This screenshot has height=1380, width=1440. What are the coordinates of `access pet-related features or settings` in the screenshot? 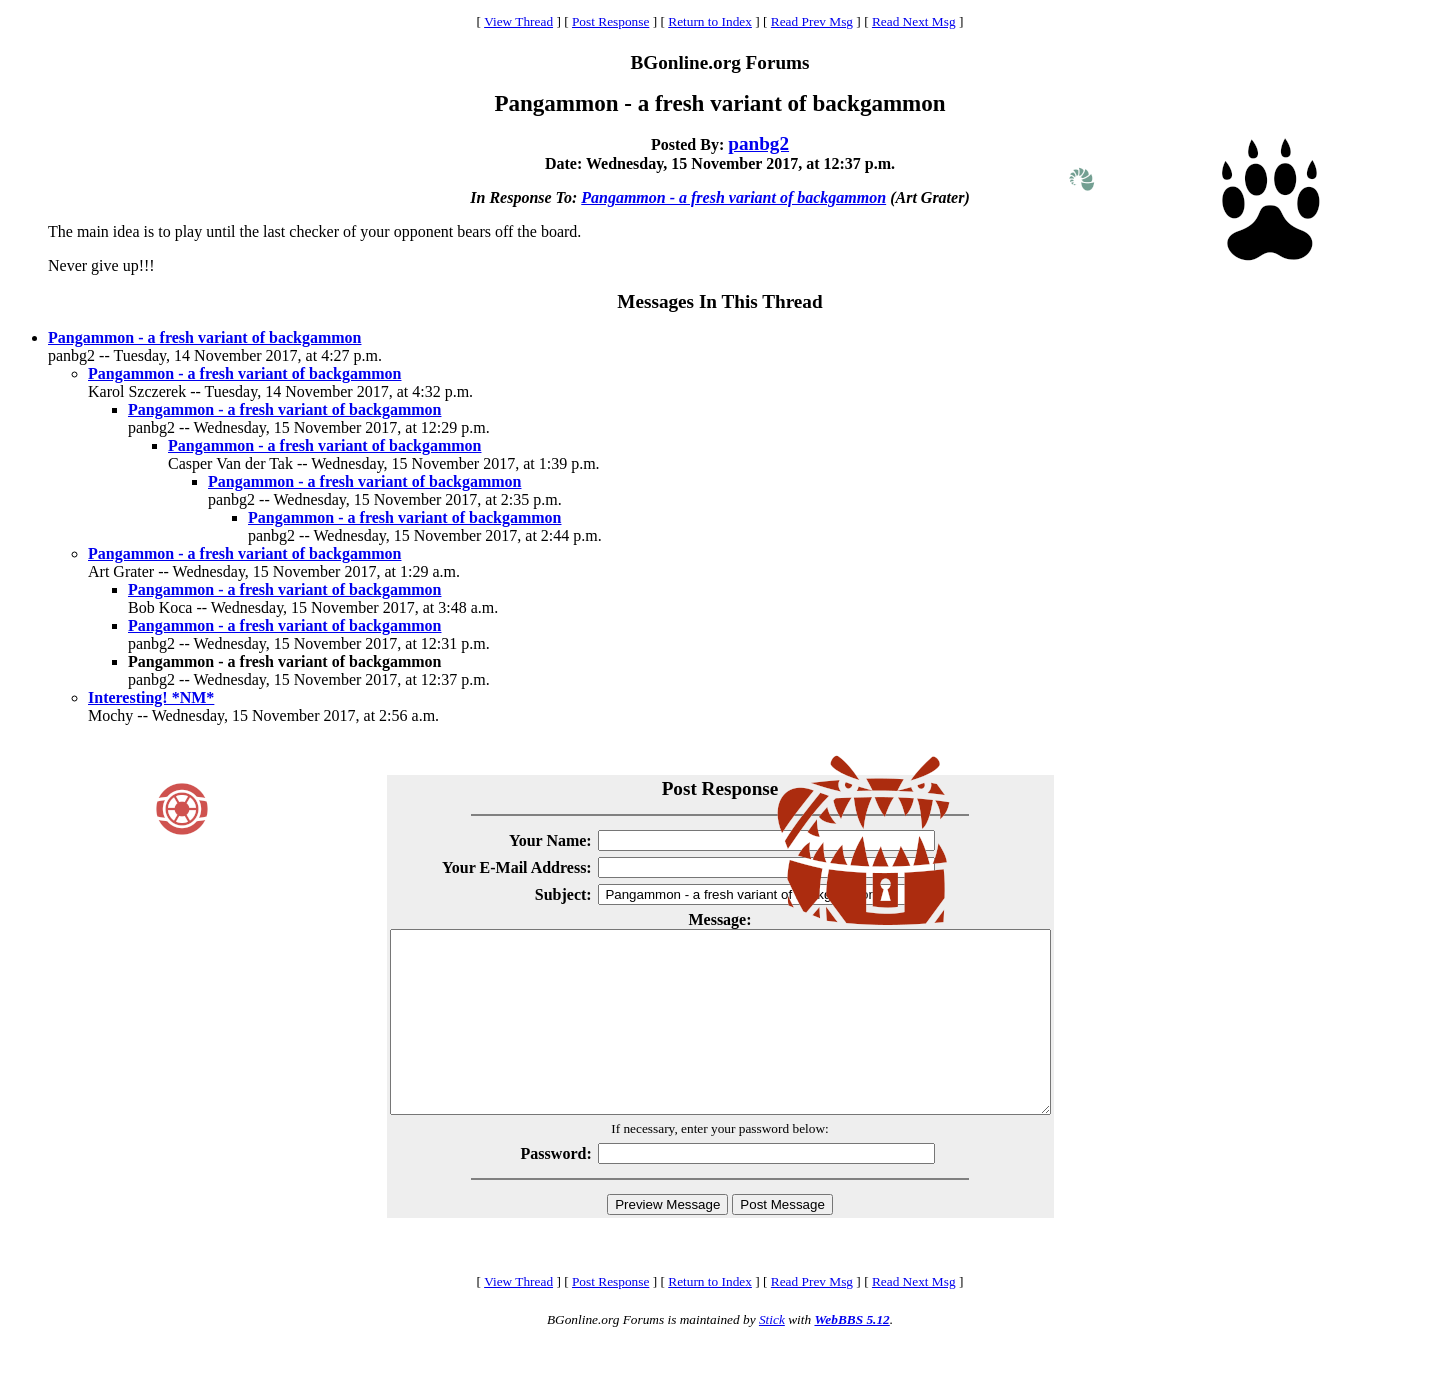 It's located at (1269, 203).